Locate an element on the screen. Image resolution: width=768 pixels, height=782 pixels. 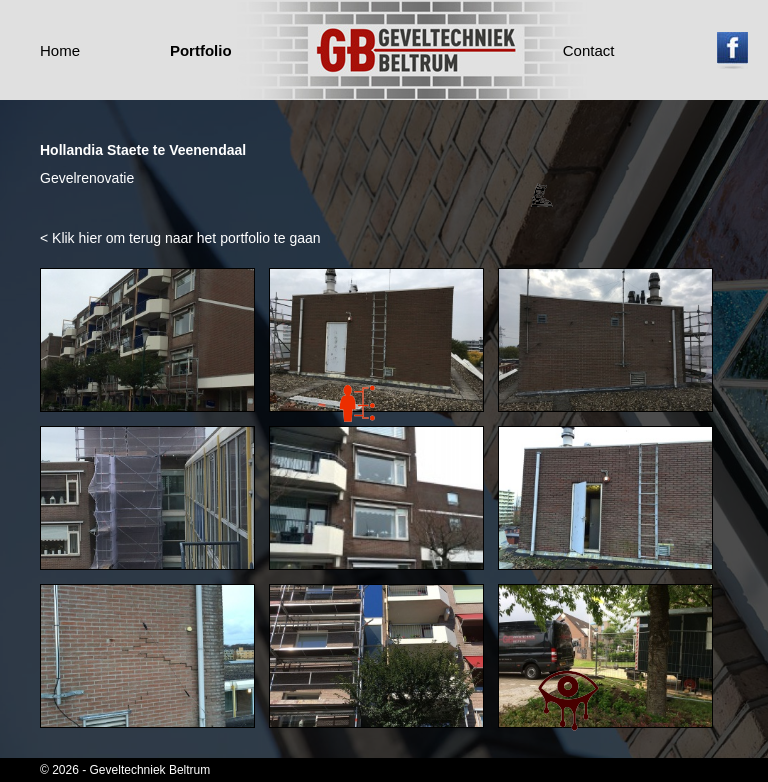
browse ski equipment or gear is located at coordinates (542, 195).